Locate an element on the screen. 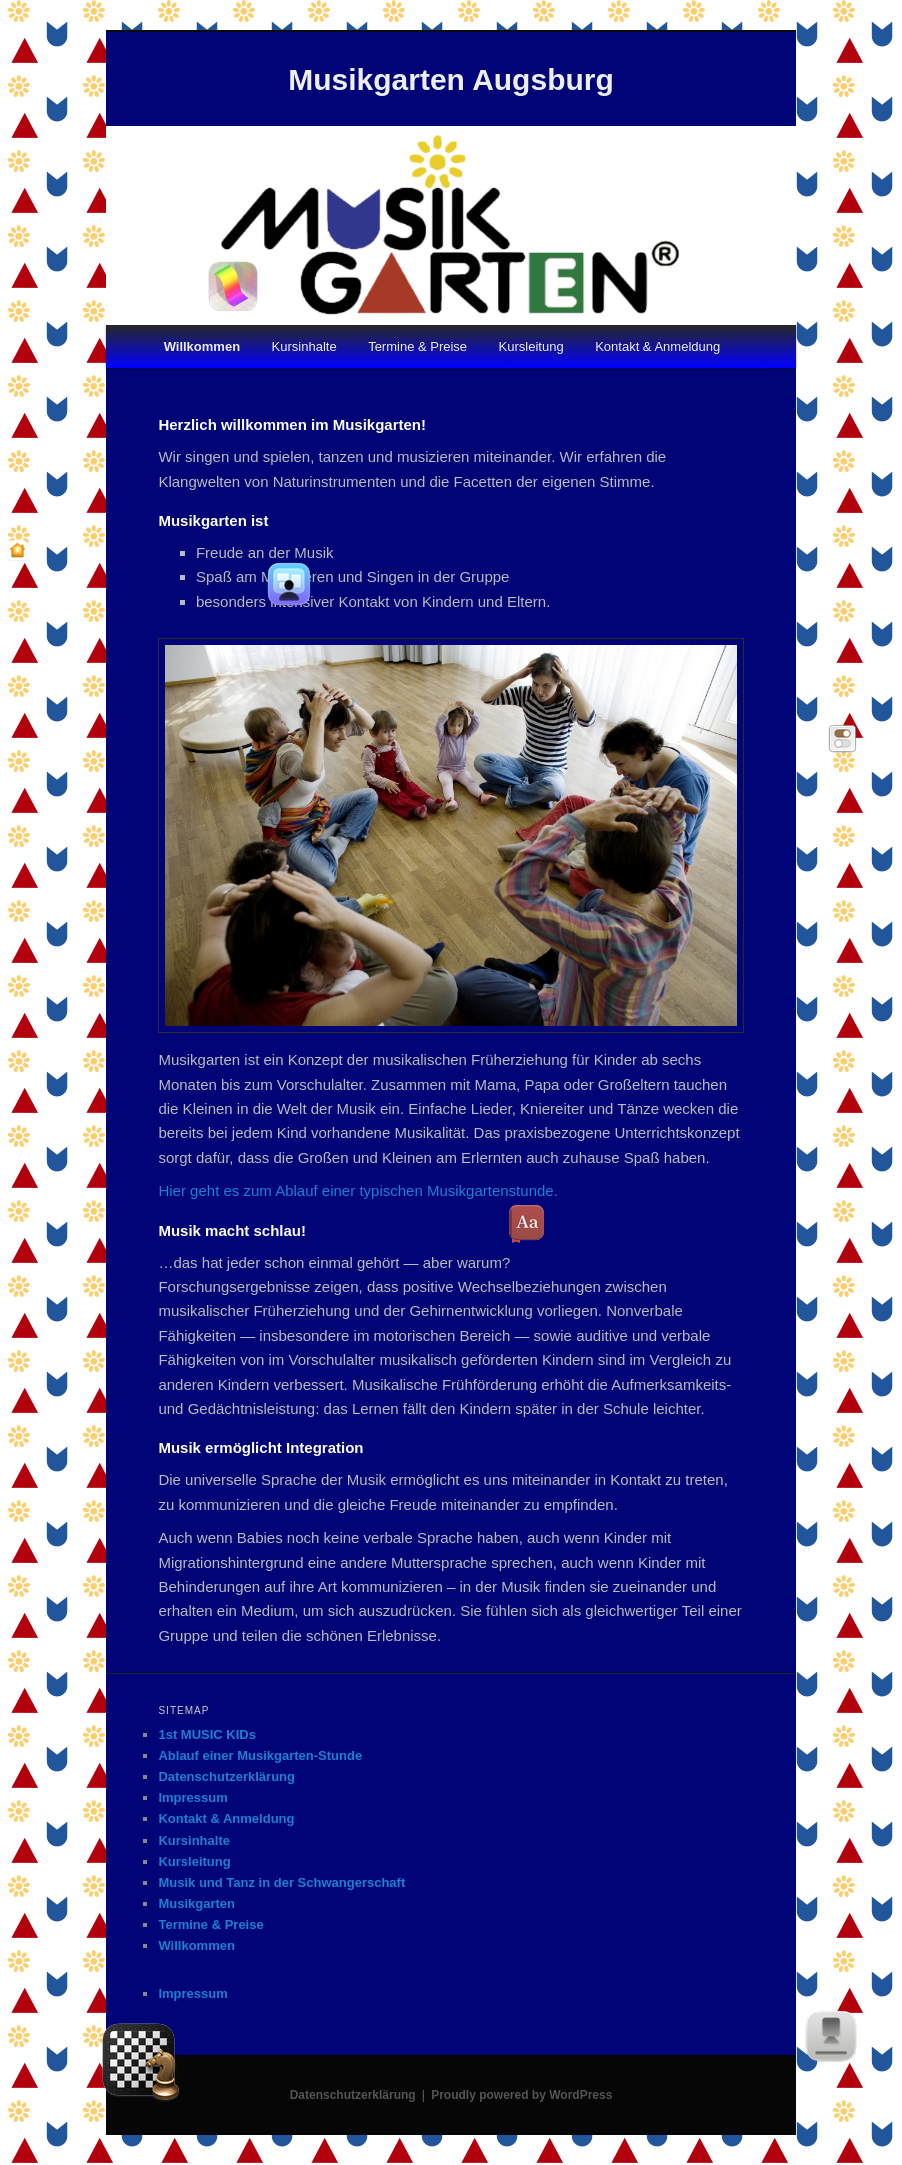 This screenshot has width=902, height=2165. open system settings or preferences is located at coordinates (842, 738).